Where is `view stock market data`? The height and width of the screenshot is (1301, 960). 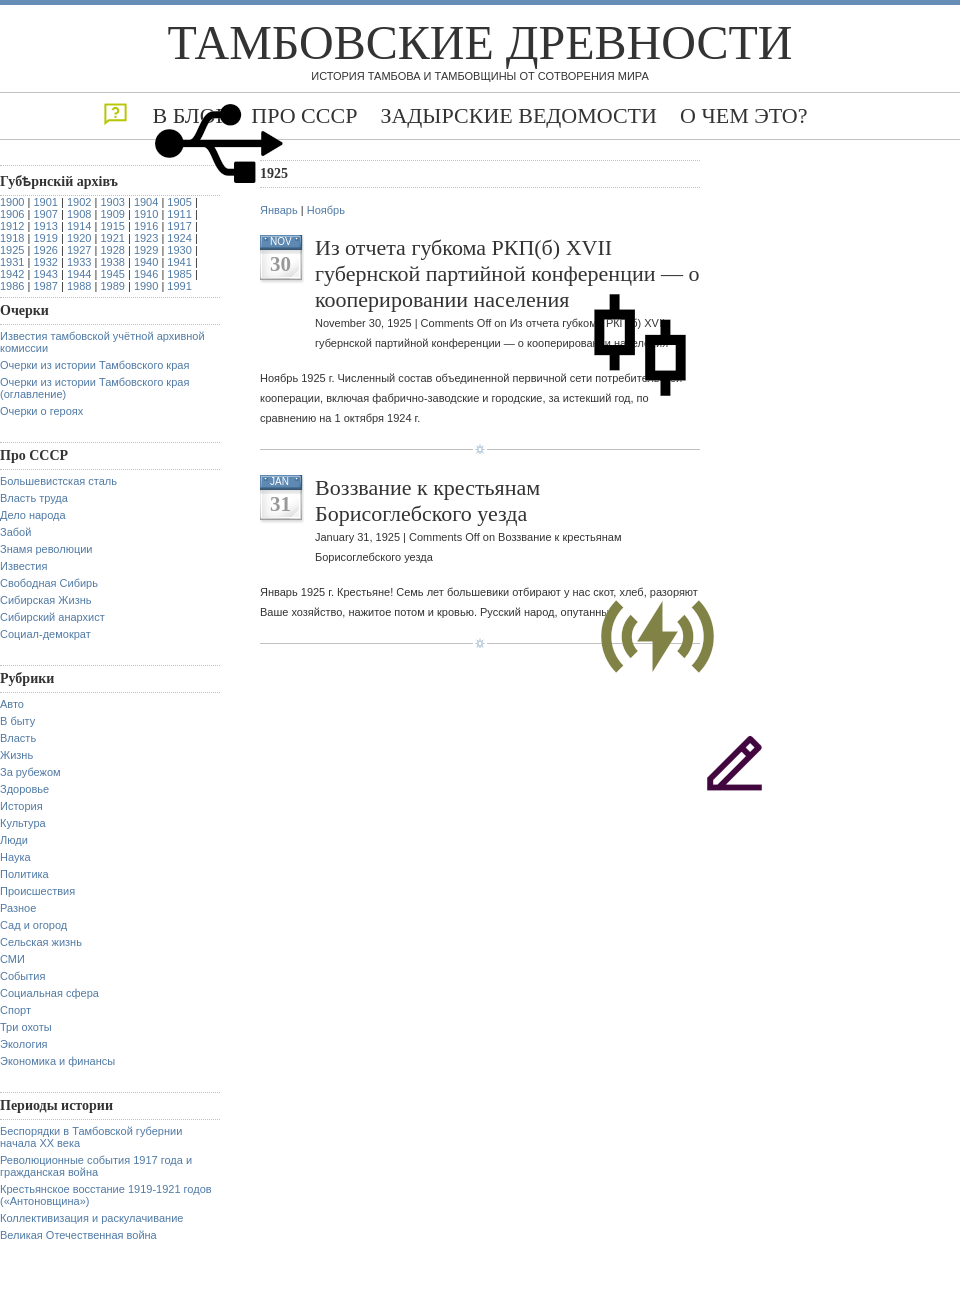 view stock market data is located at coordinates (640, 345).